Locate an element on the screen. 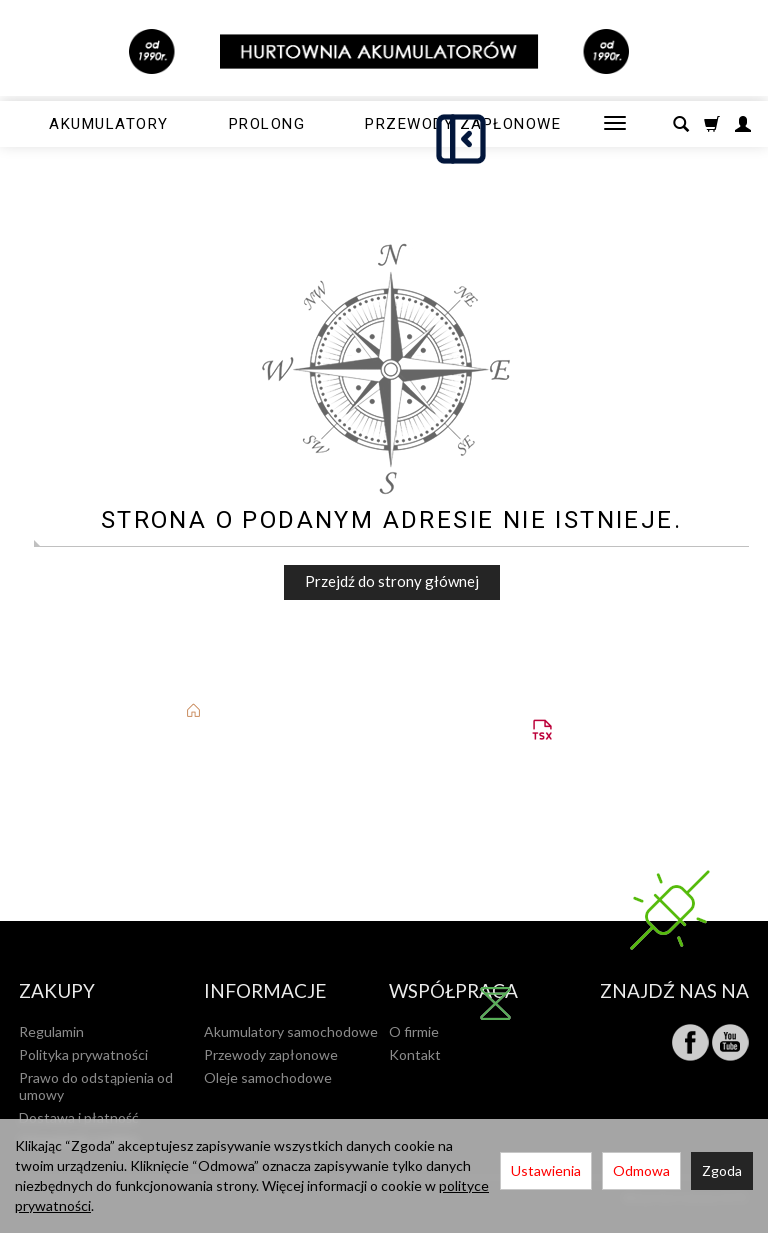 The width and height of the screenshot is (768, 1233). open a TypeScript JSX file is located at coordinates (542, 730).